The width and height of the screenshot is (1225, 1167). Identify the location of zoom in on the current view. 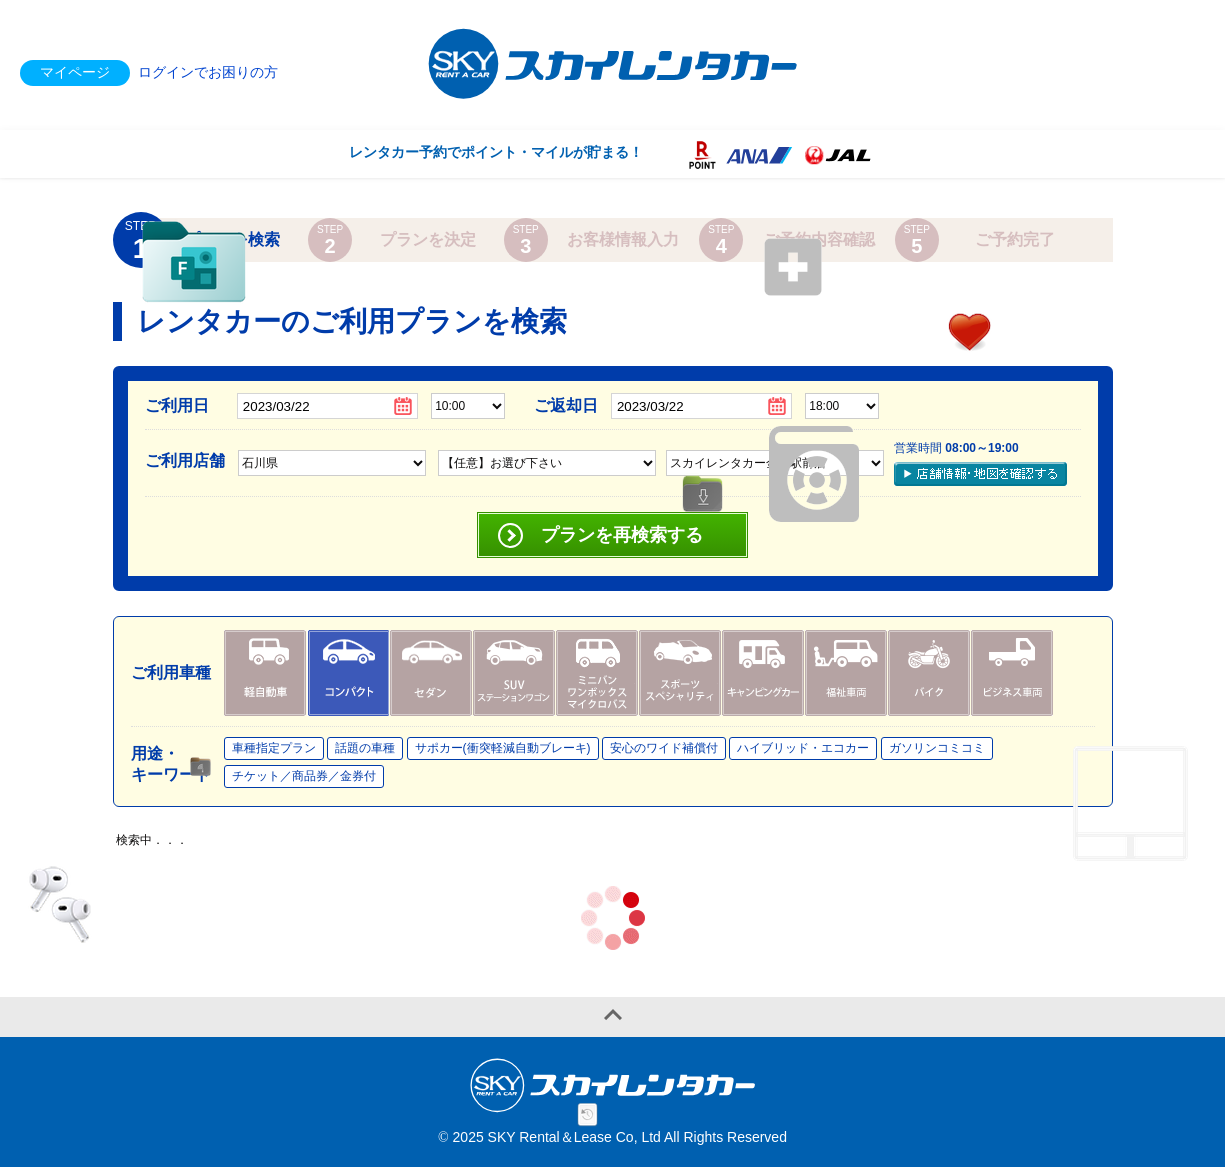
(793, 267).